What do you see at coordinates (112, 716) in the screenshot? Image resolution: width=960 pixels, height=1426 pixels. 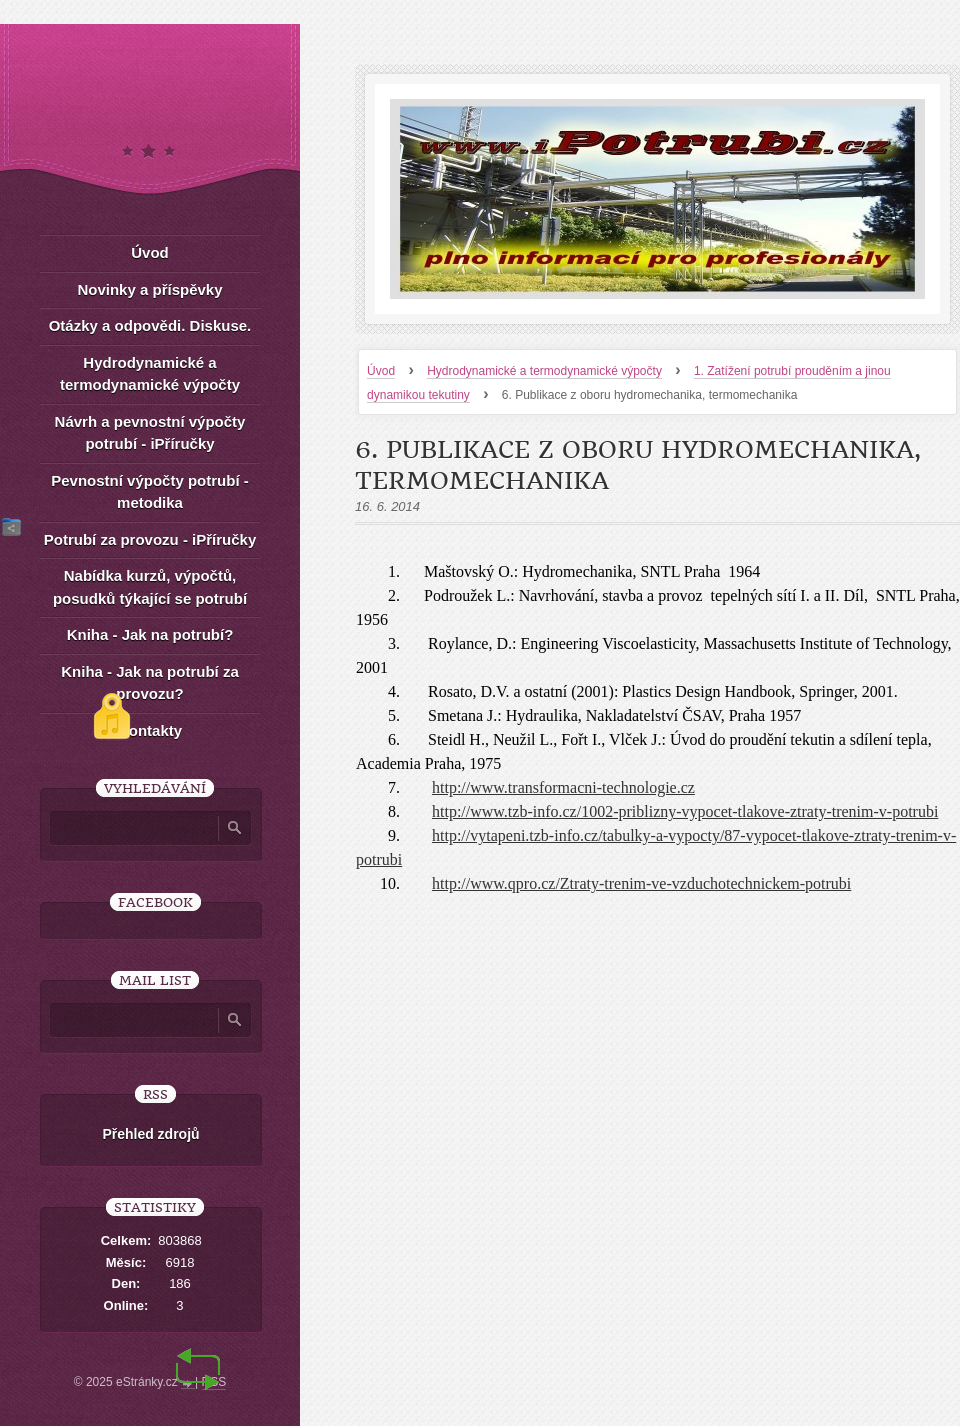 I see `open EarTag music metadata editor` at bounding box center [112, 716].